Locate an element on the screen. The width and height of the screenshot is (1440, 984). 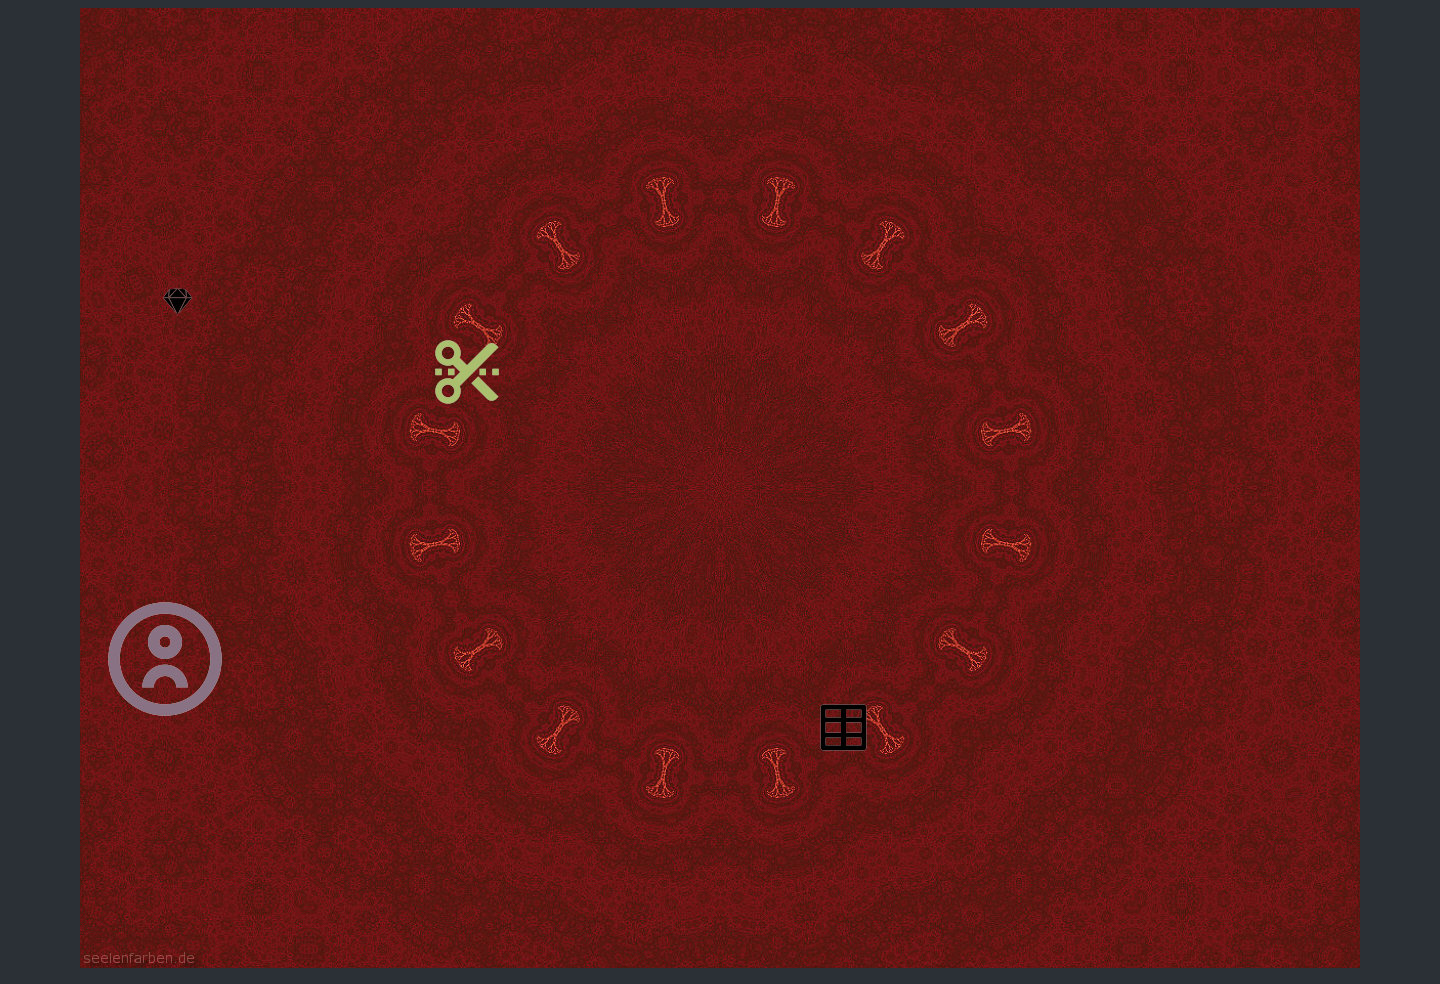
open sketch design app is located at coordinates (177, 301).